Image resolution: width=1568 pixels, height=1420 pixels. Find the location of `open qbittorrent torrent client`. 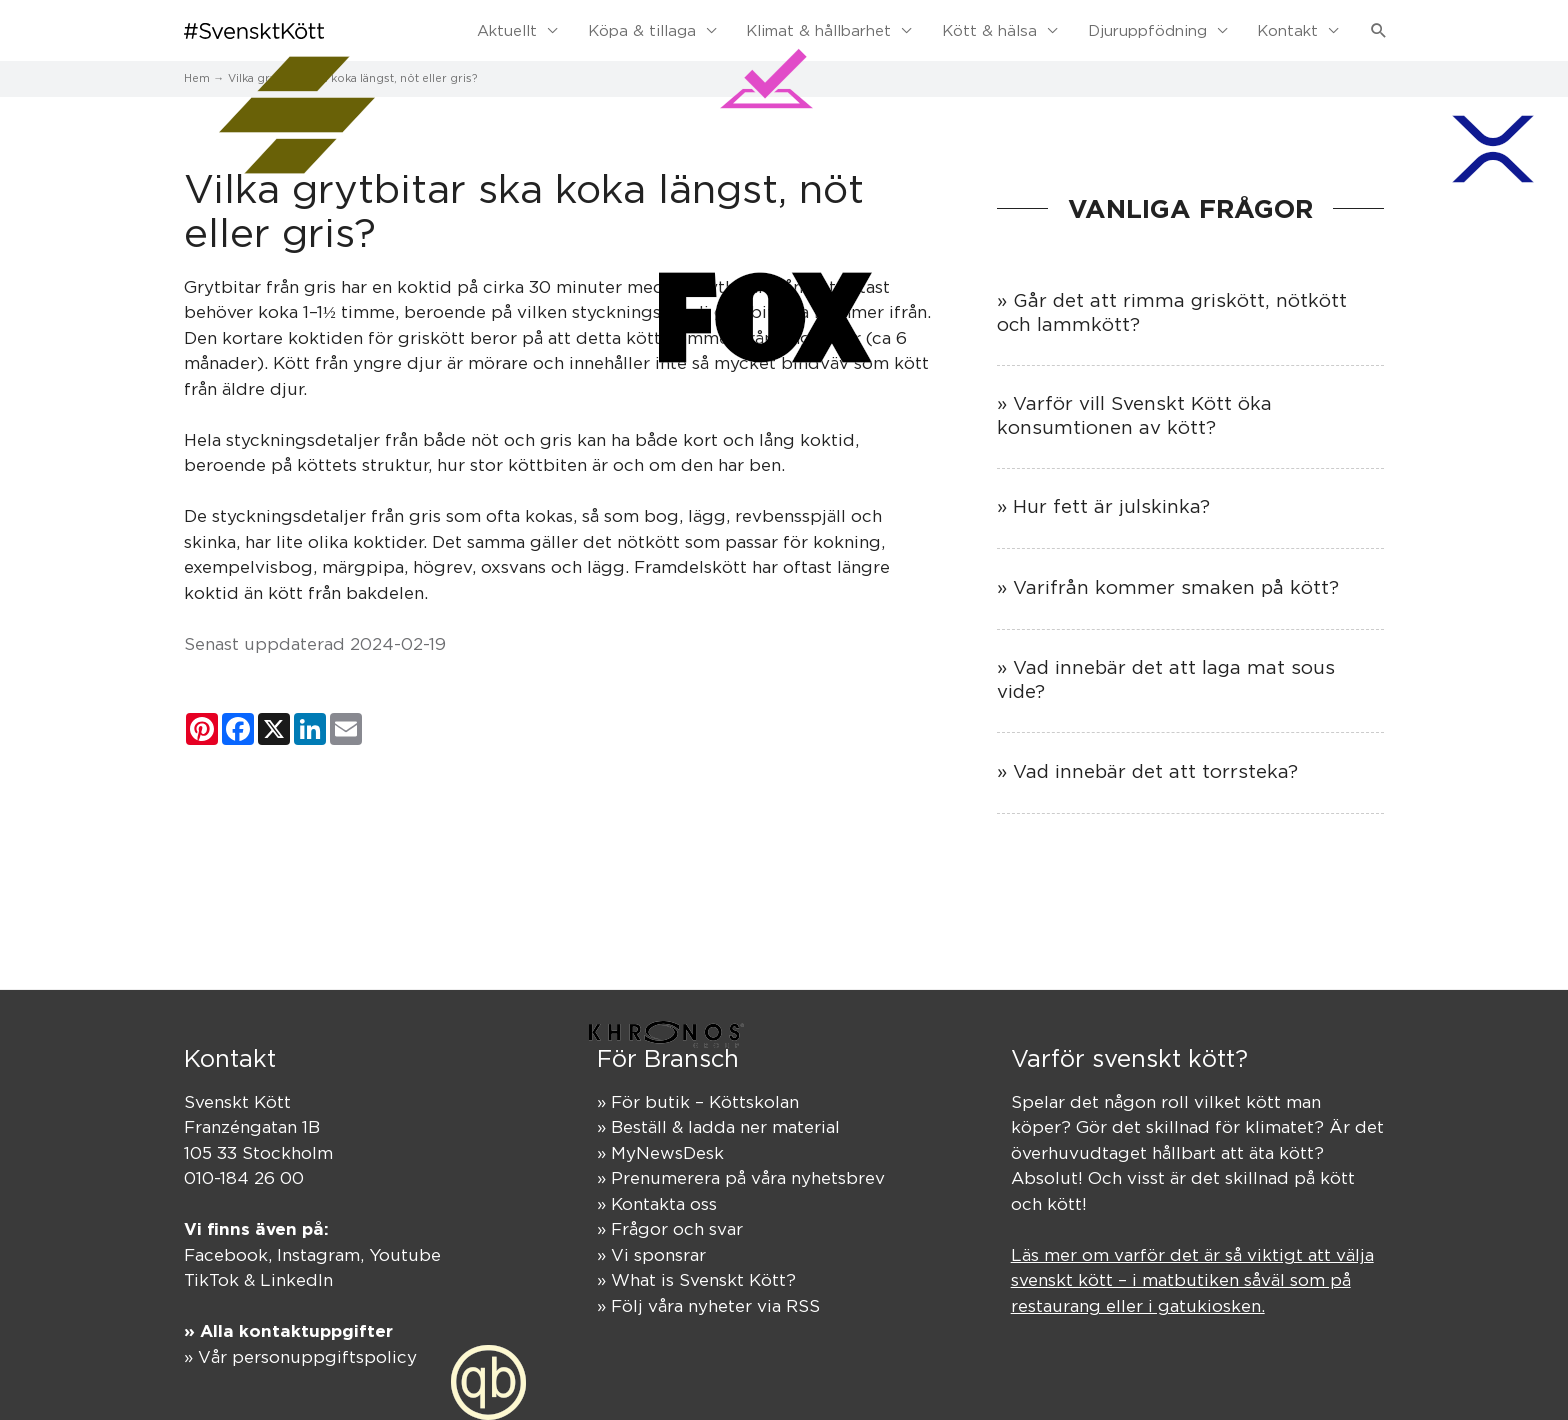

open qbittorrent torrent client is located at coordinates (488, 1382).